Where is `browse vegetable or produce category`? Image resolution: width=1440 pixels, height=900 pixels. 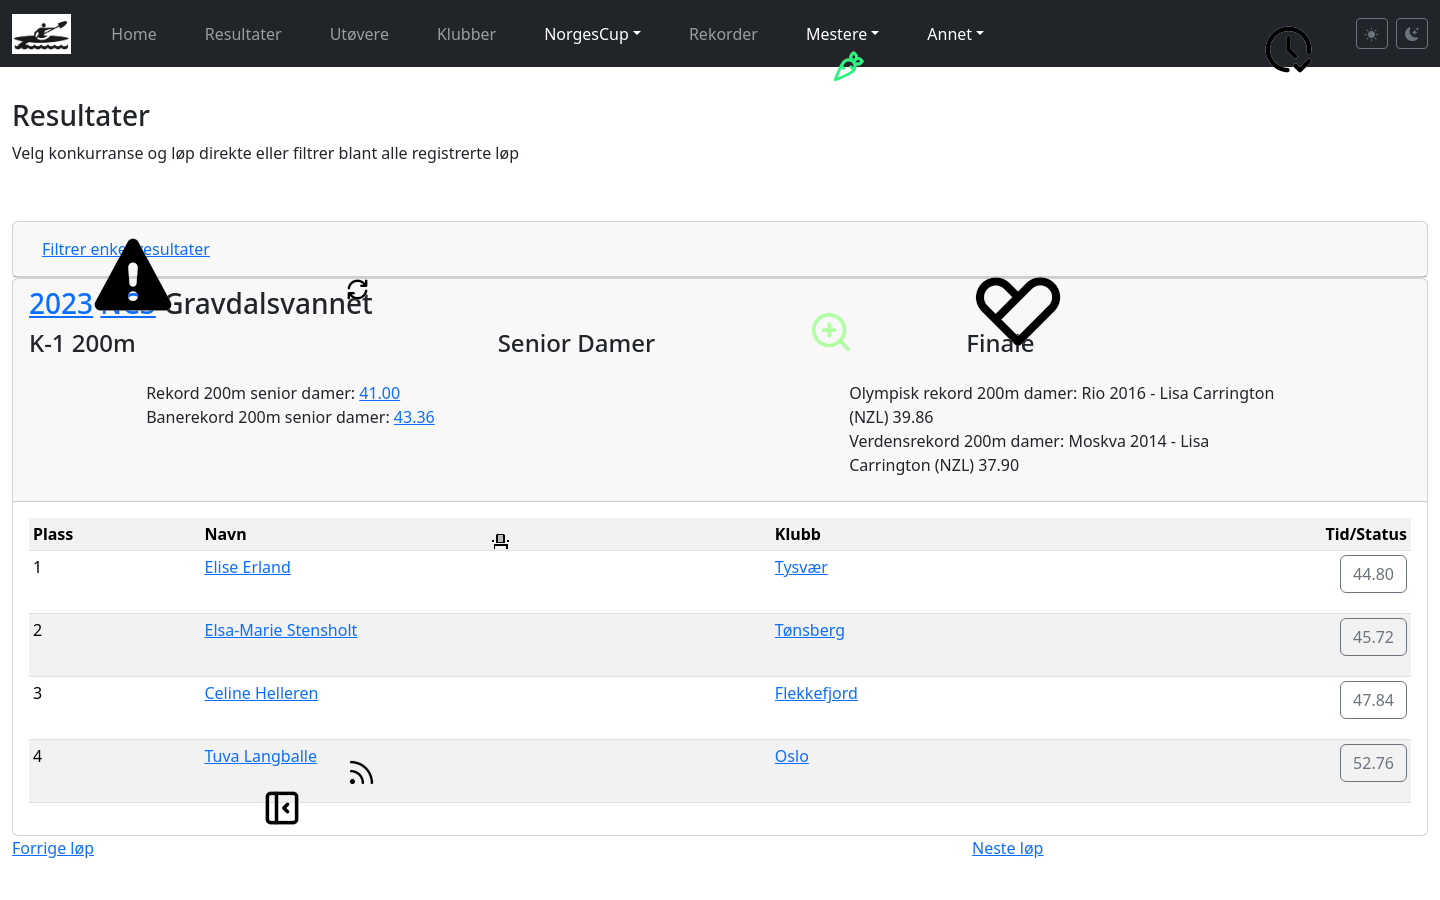
browse vegetable or produce category is located at coordinates (848, 67).